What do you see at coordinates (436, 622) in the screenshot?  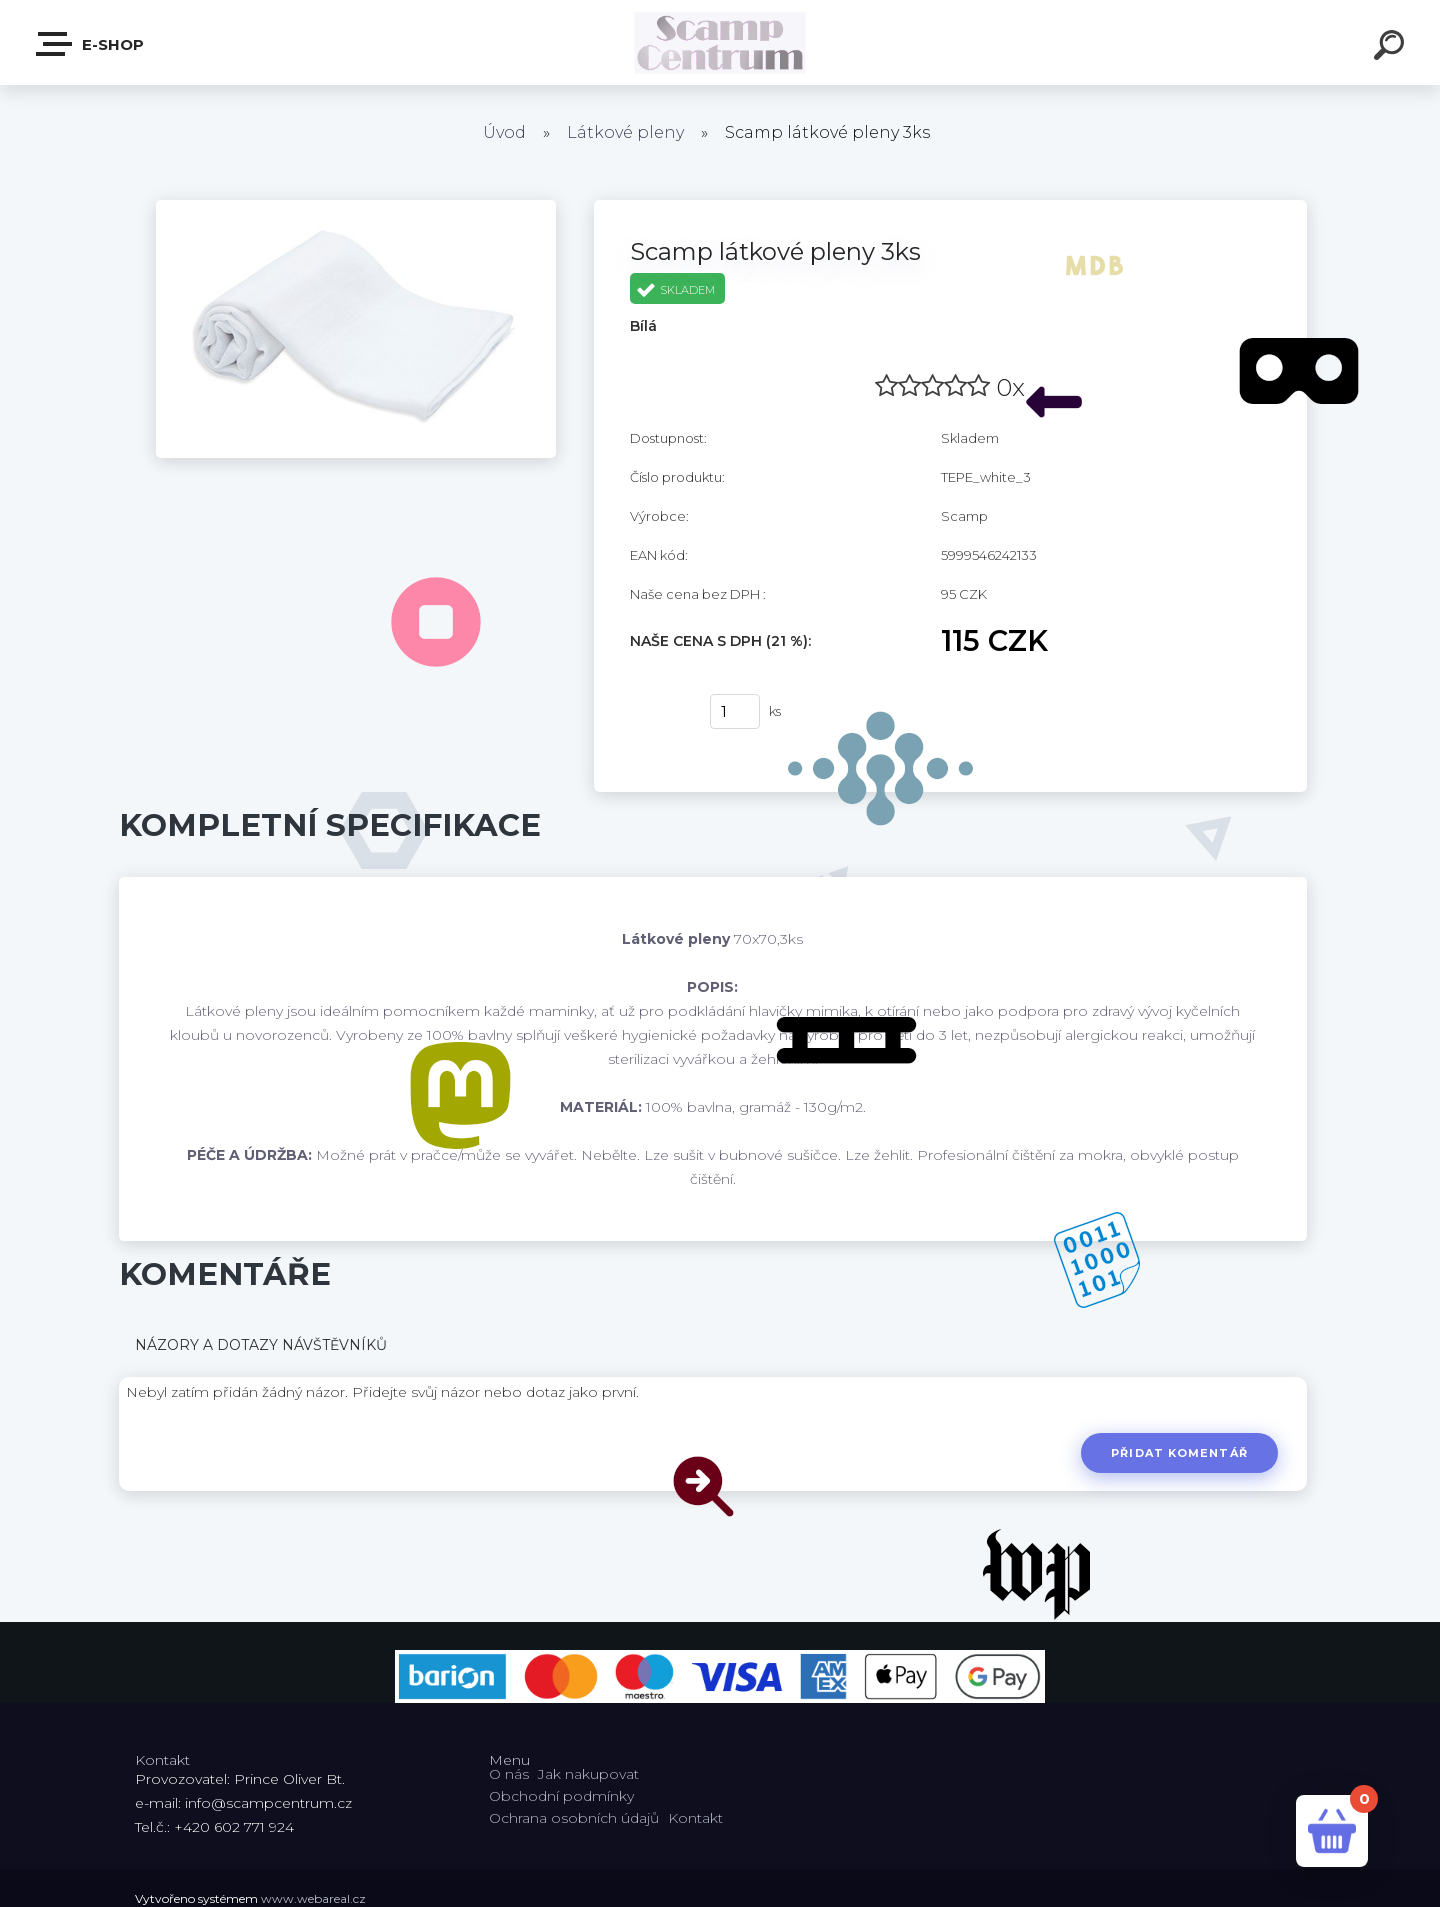 I see `stop playback or recording` at bounding box center [436, 622].